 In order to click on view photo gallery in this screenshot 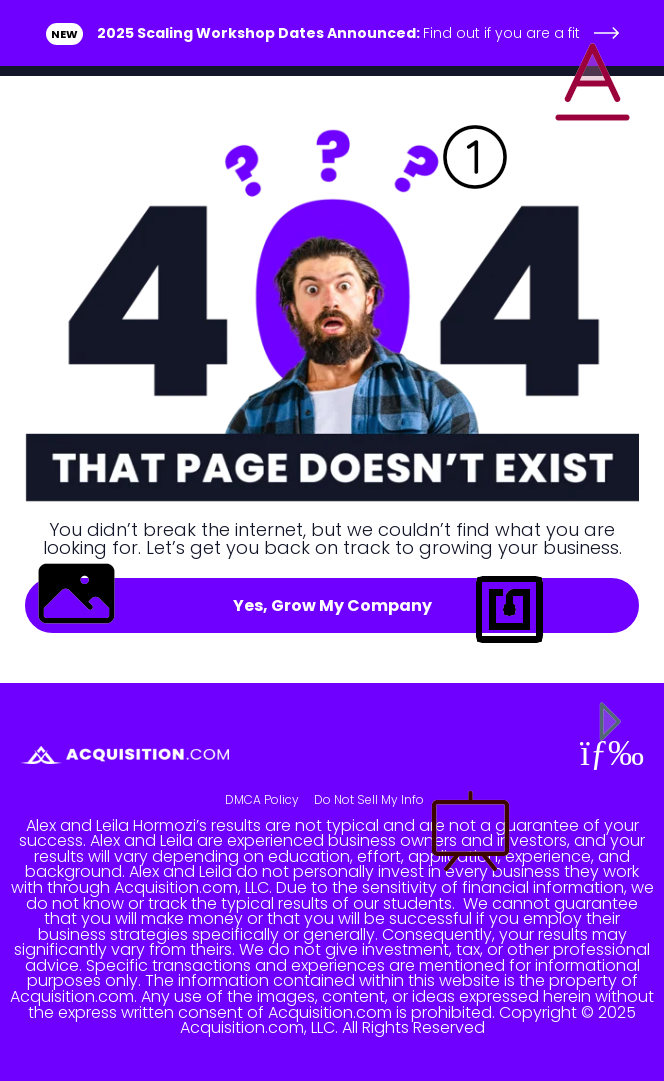, I will do `click(76, 593)`.